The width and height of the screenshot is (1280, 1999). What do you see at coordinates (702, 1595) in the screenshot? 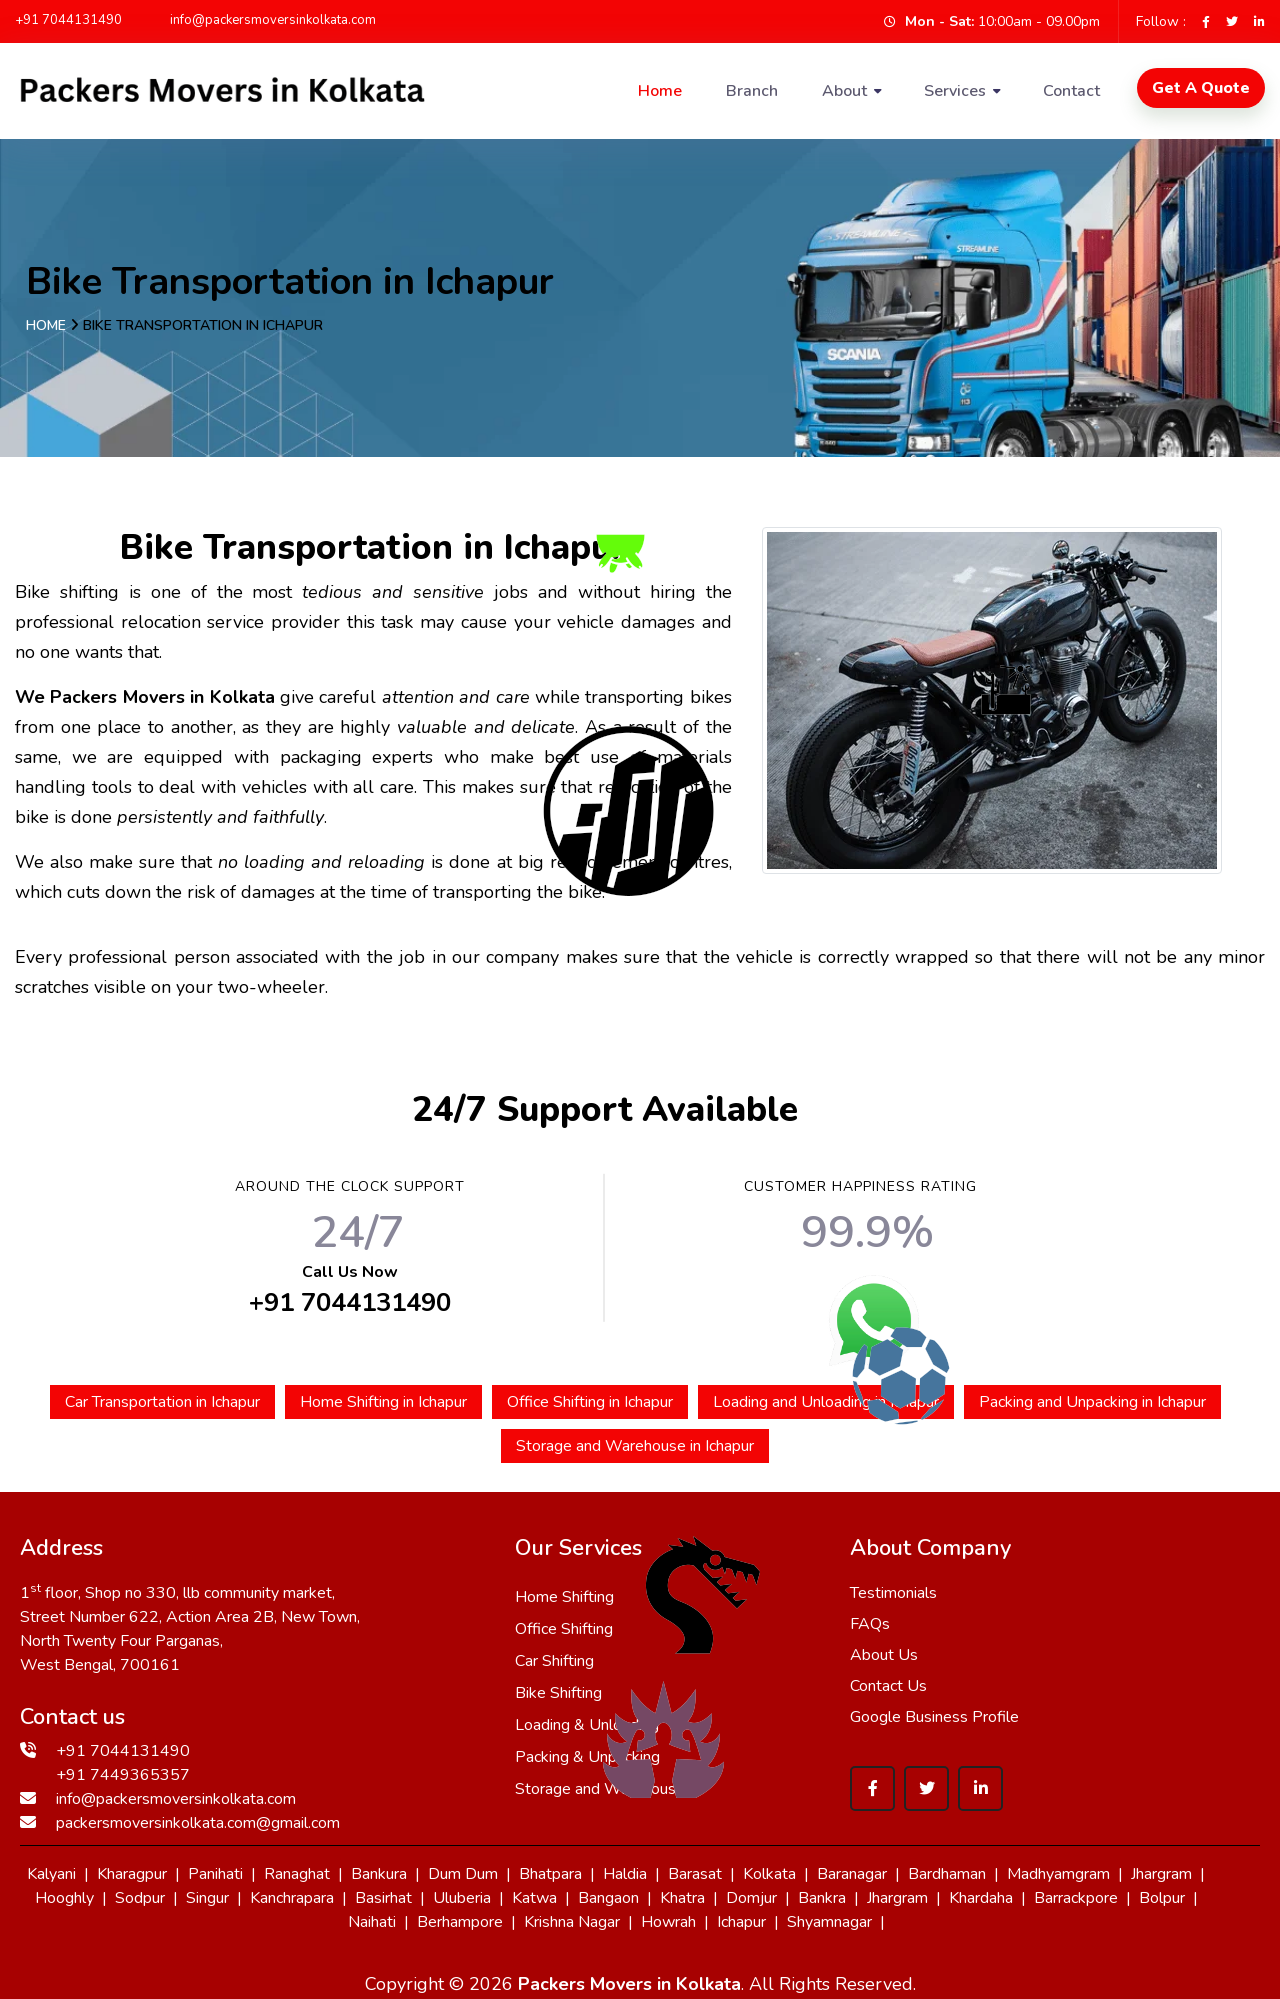
I see `select sea serpent creature in game` at bounding box center [702, 1595].